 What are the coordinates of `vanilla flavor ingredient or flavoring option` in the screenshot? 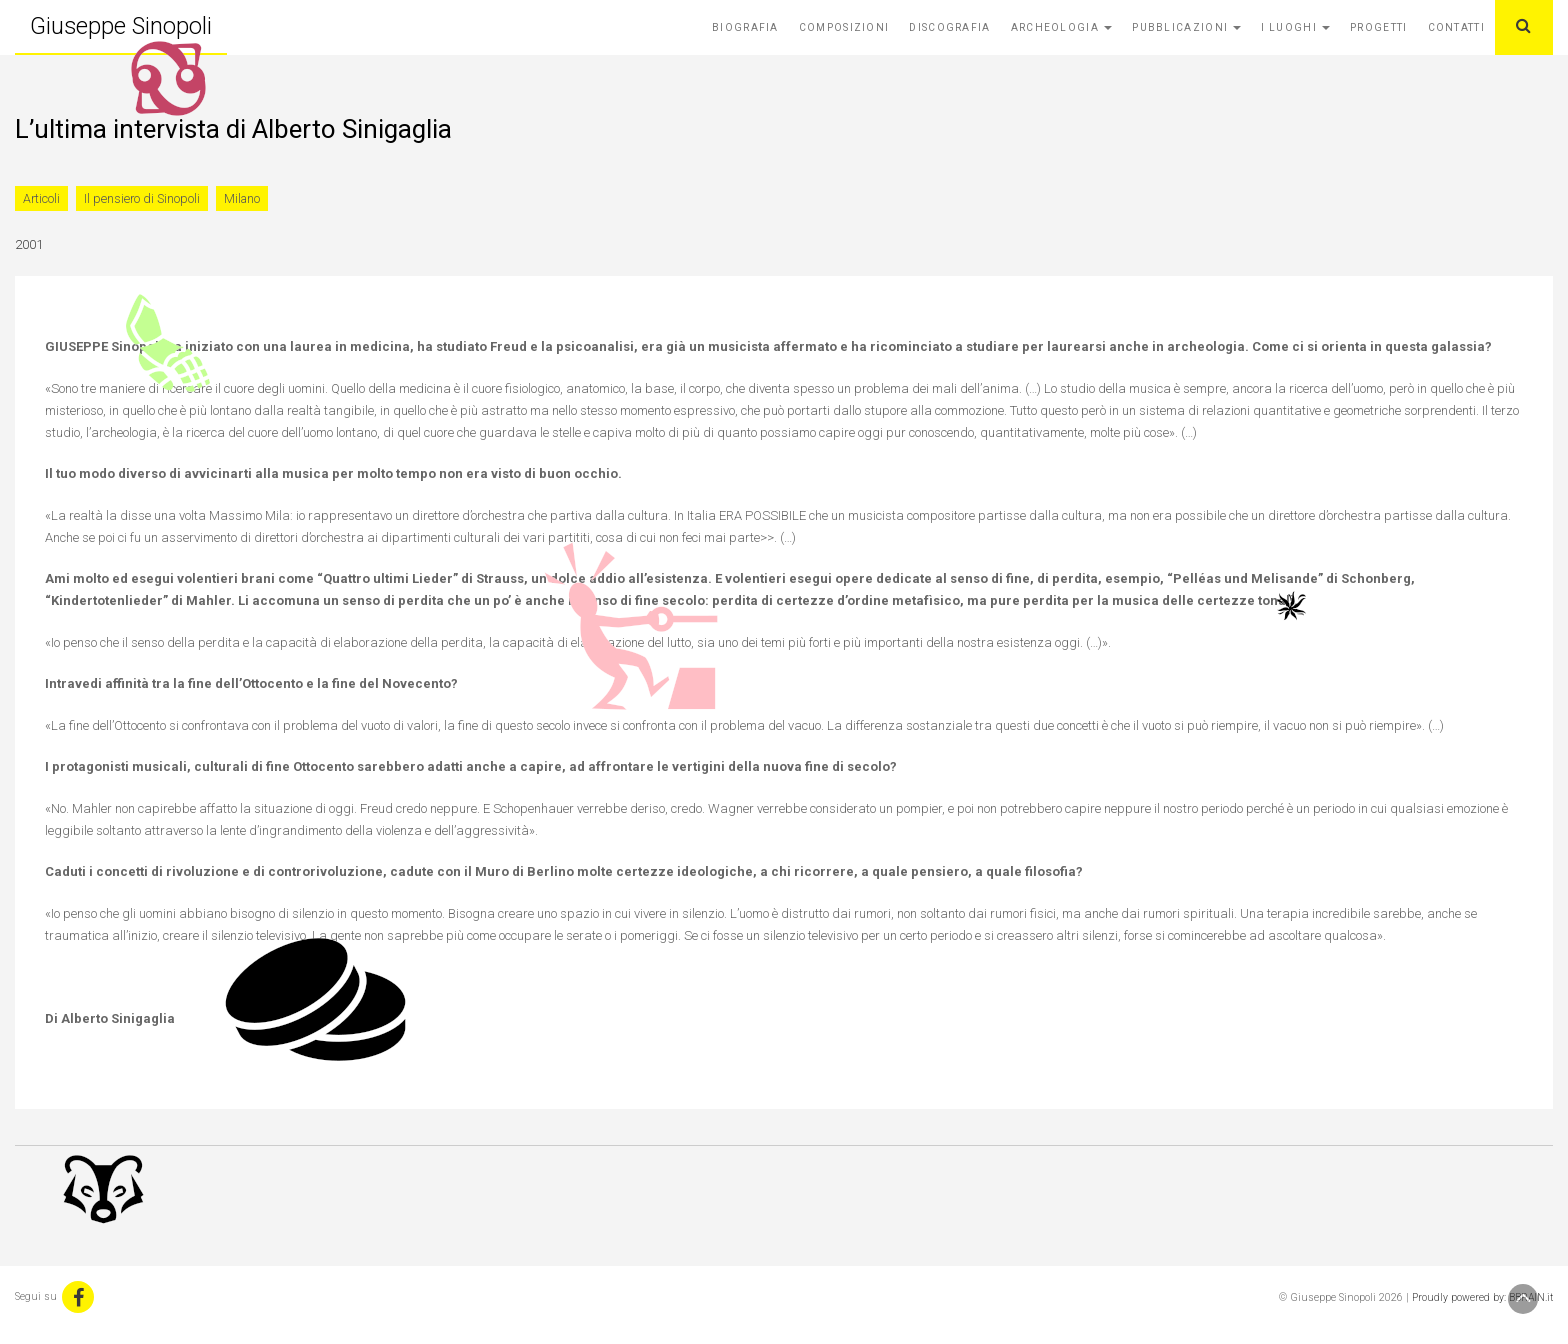 It's located at (1291, 605).